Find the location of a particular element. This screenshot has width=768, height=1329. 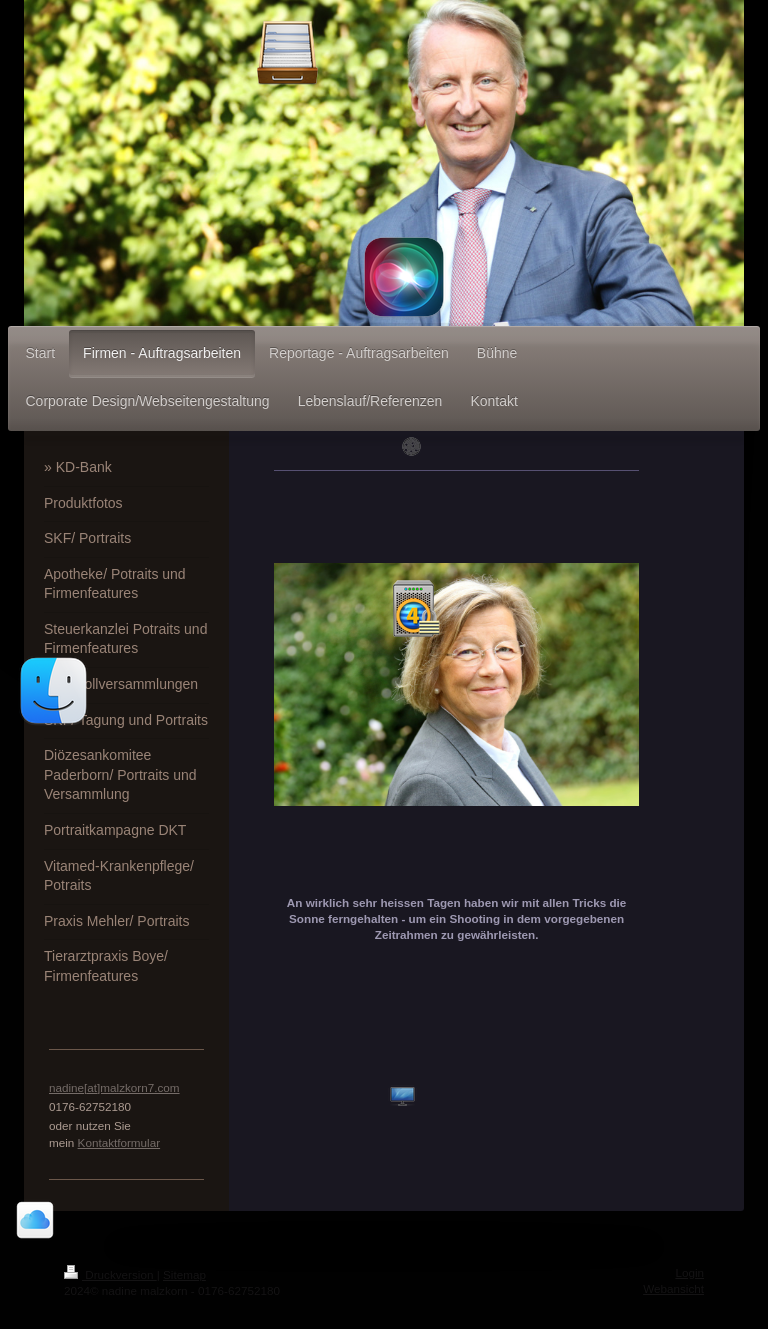

activate Siri voice assistant is located at coordinates (404, 277).